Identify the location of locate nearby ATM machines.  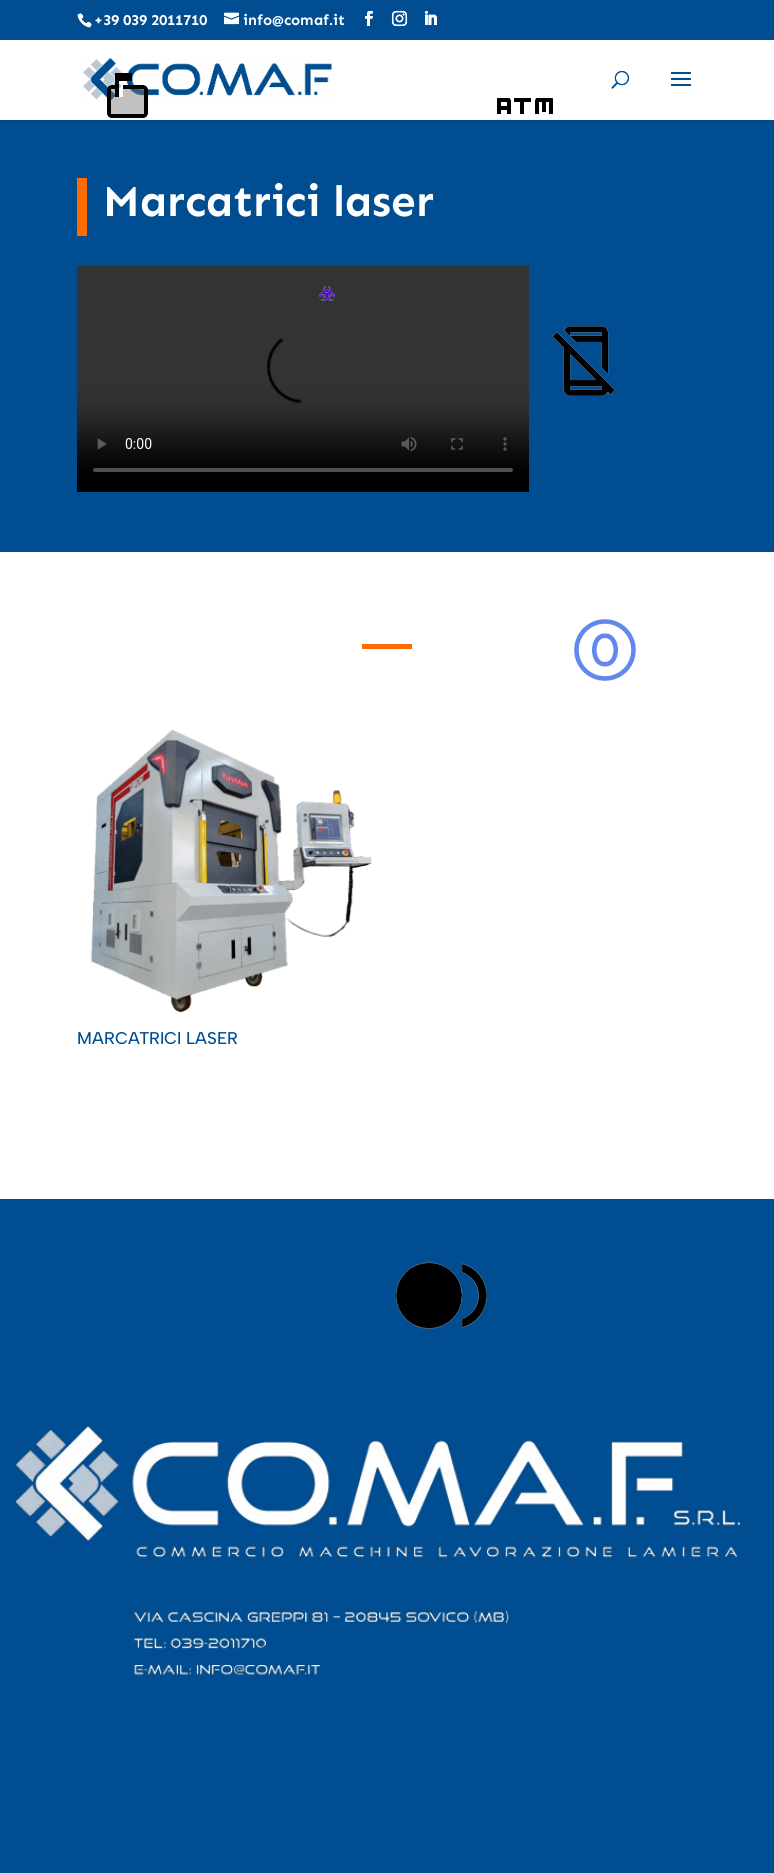
(525, 106).